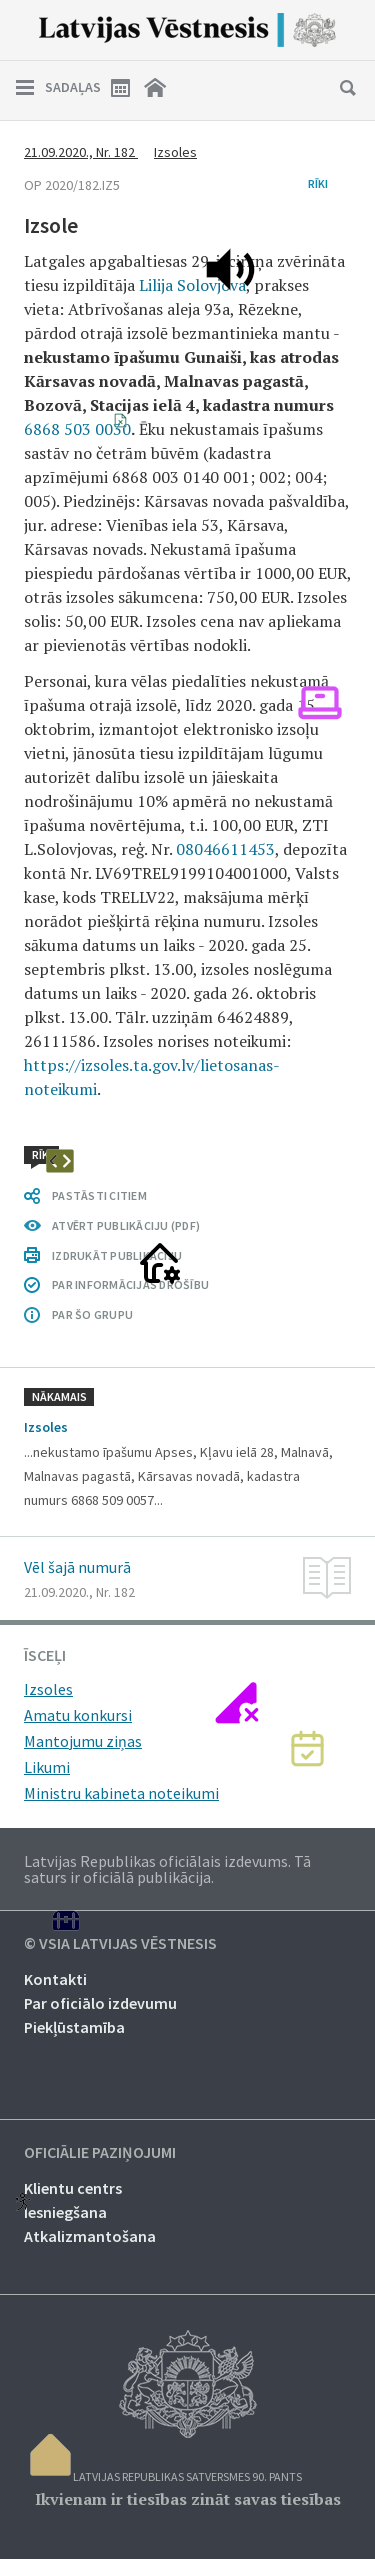 This screenshot has height=2559, width=375. What do you see at coordinates (50, 2455) in the screenshot?
I see `navigate to home screen` at bounding box center [50, 2455].